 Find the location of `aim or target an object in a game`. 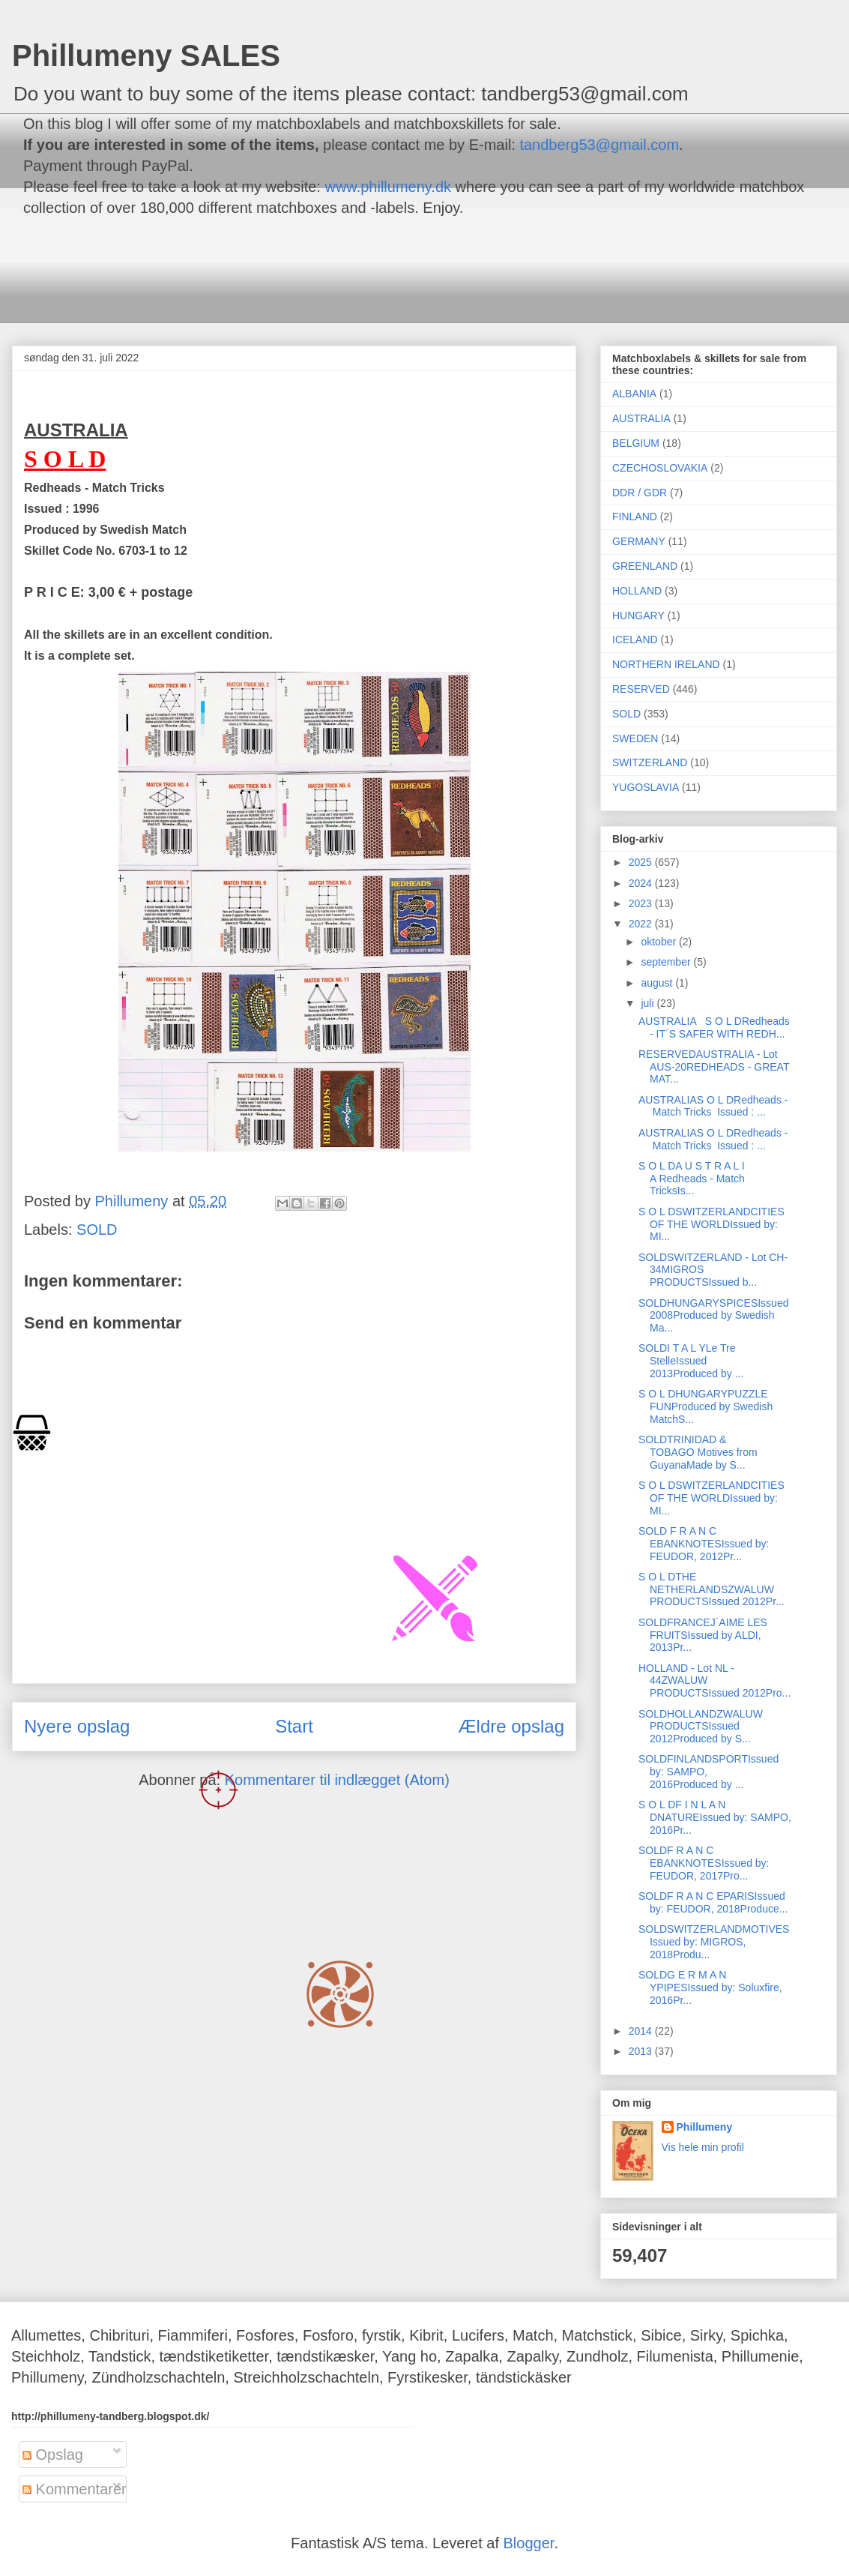

aim or target an object in a game is located at coordinates (218, 1790).